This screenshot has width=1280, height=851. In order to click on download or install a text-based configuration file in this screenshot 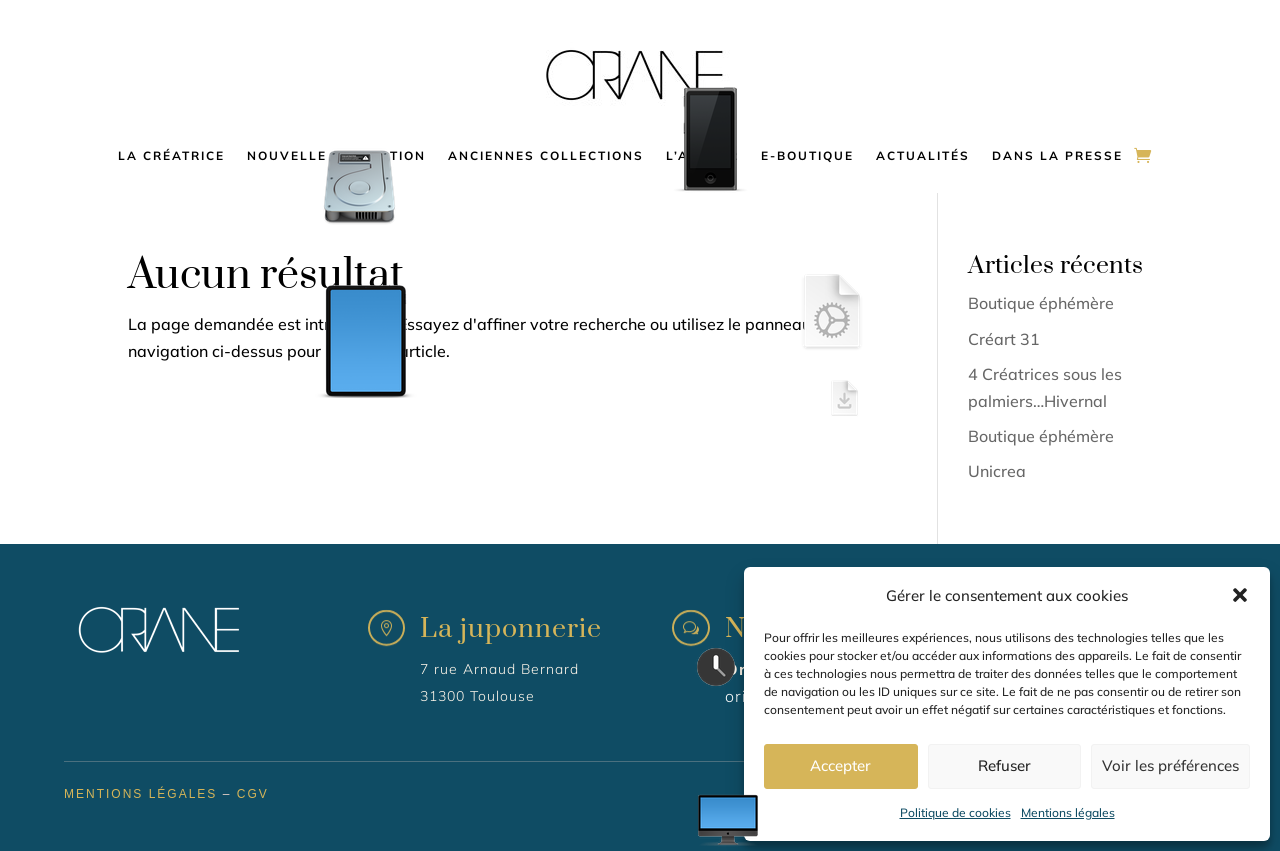, I will do `click(844, 398)`.